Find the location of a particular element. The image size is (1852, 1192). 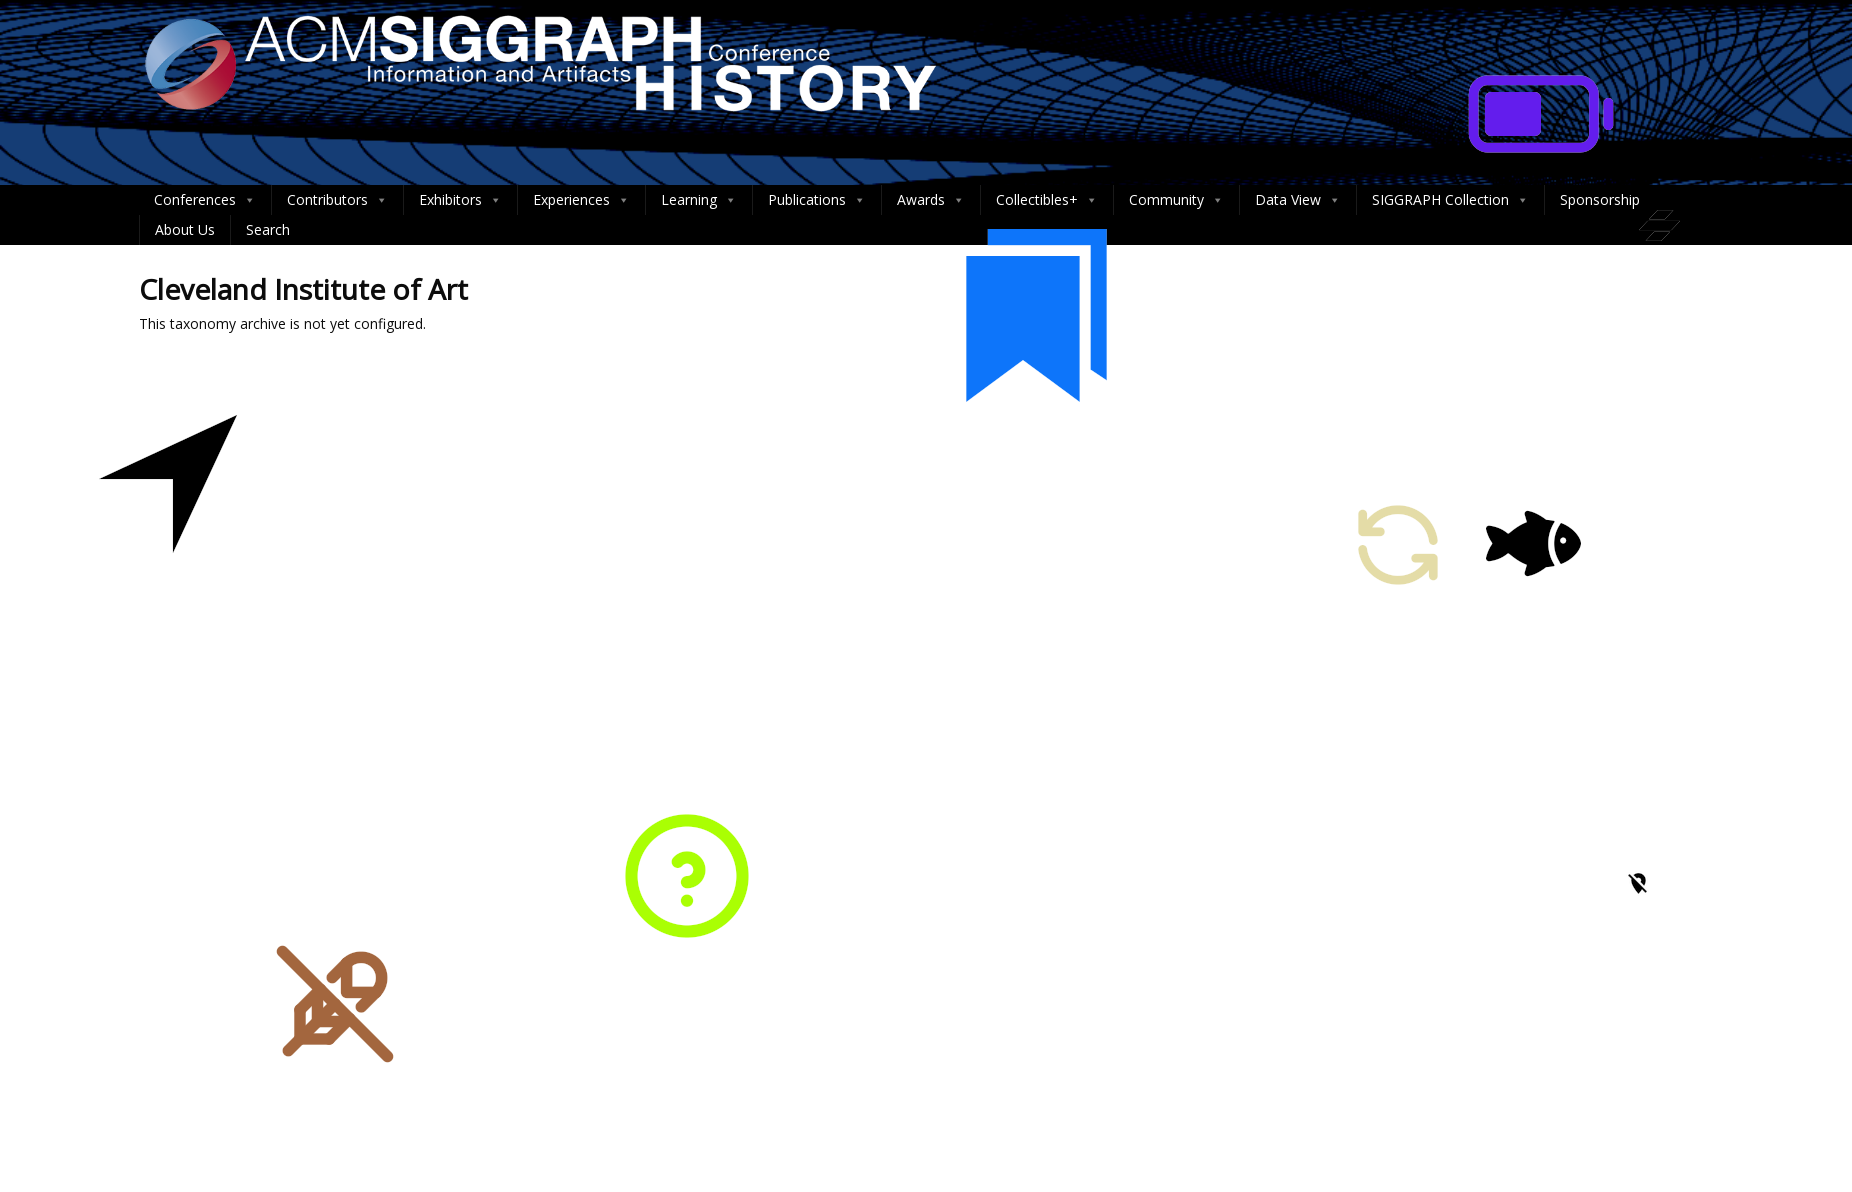

access aquarium or fish-related features is located at coordinates (1533, 543).